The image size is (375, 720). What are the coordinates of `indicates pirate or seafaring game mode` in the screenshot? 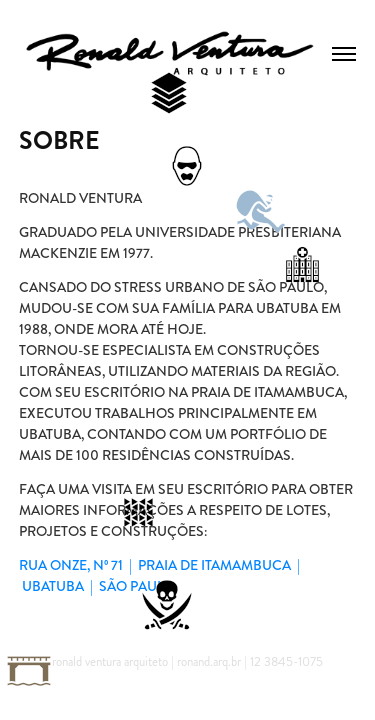 It's located at (167, 605).